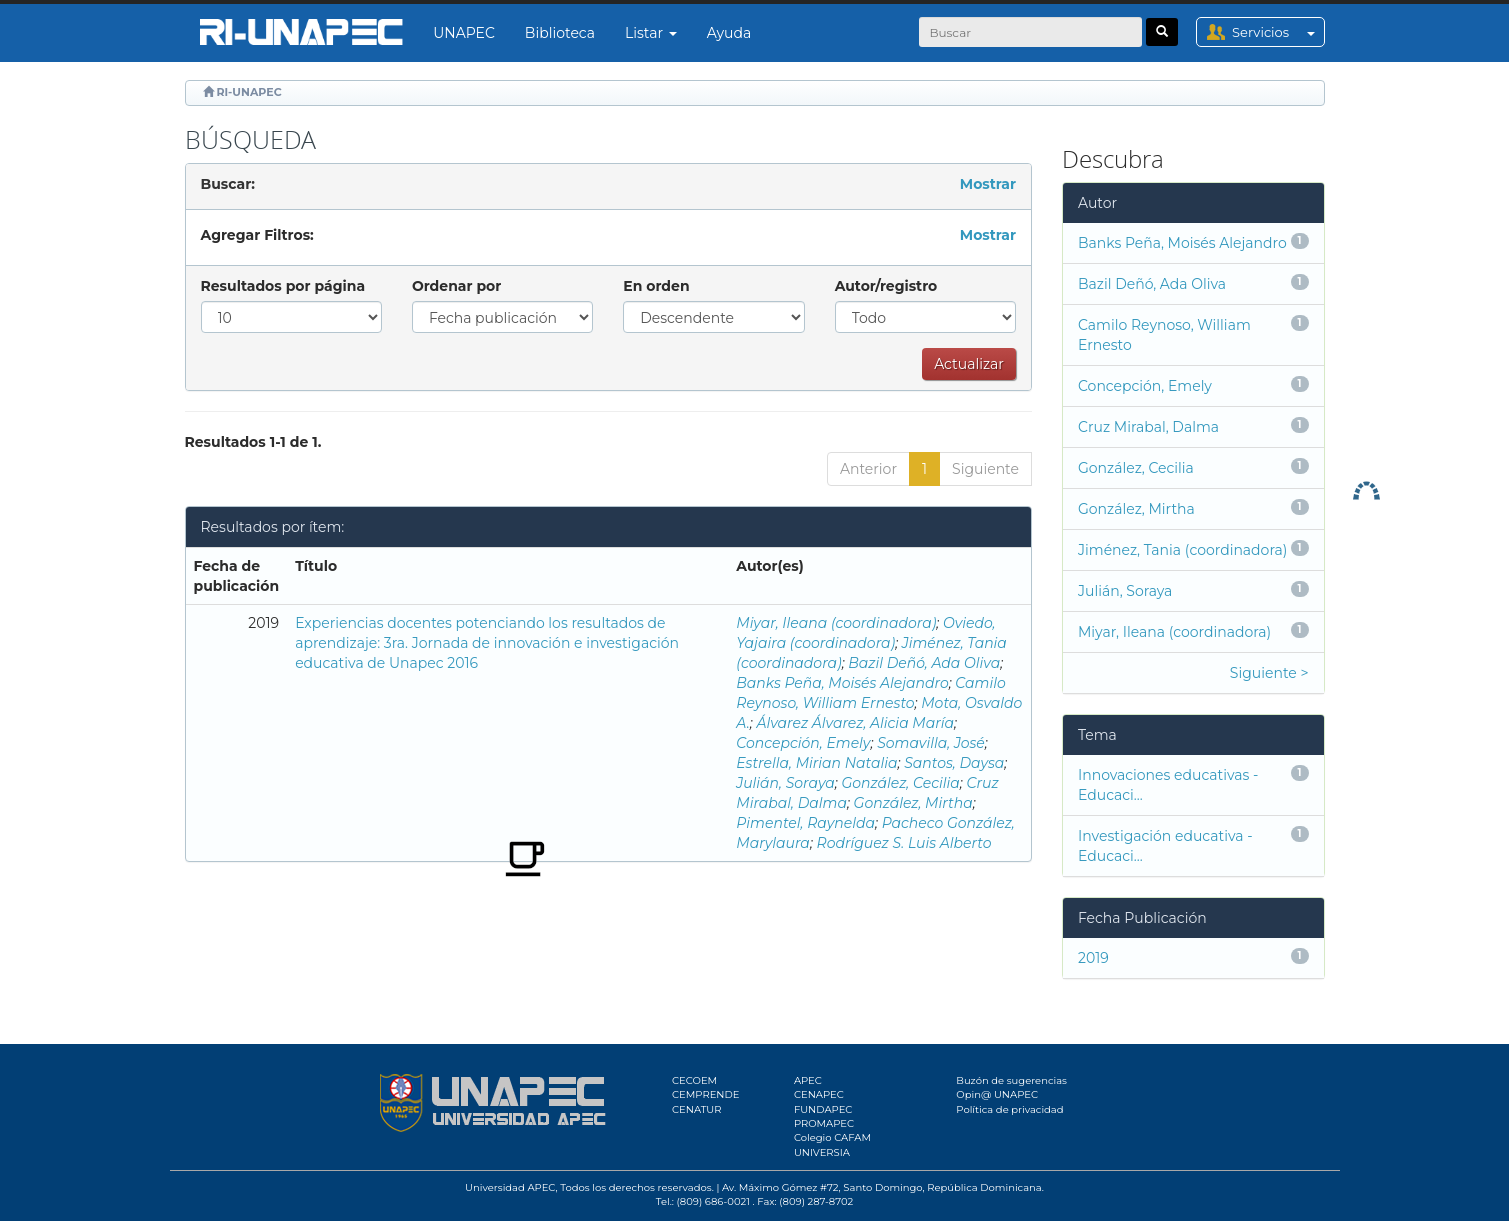 This screenshot has width=1509, height=1221. Describe the element at coordinates (525, 859) in the screenshot. I see `browse coffee shop or café locations` at that location.